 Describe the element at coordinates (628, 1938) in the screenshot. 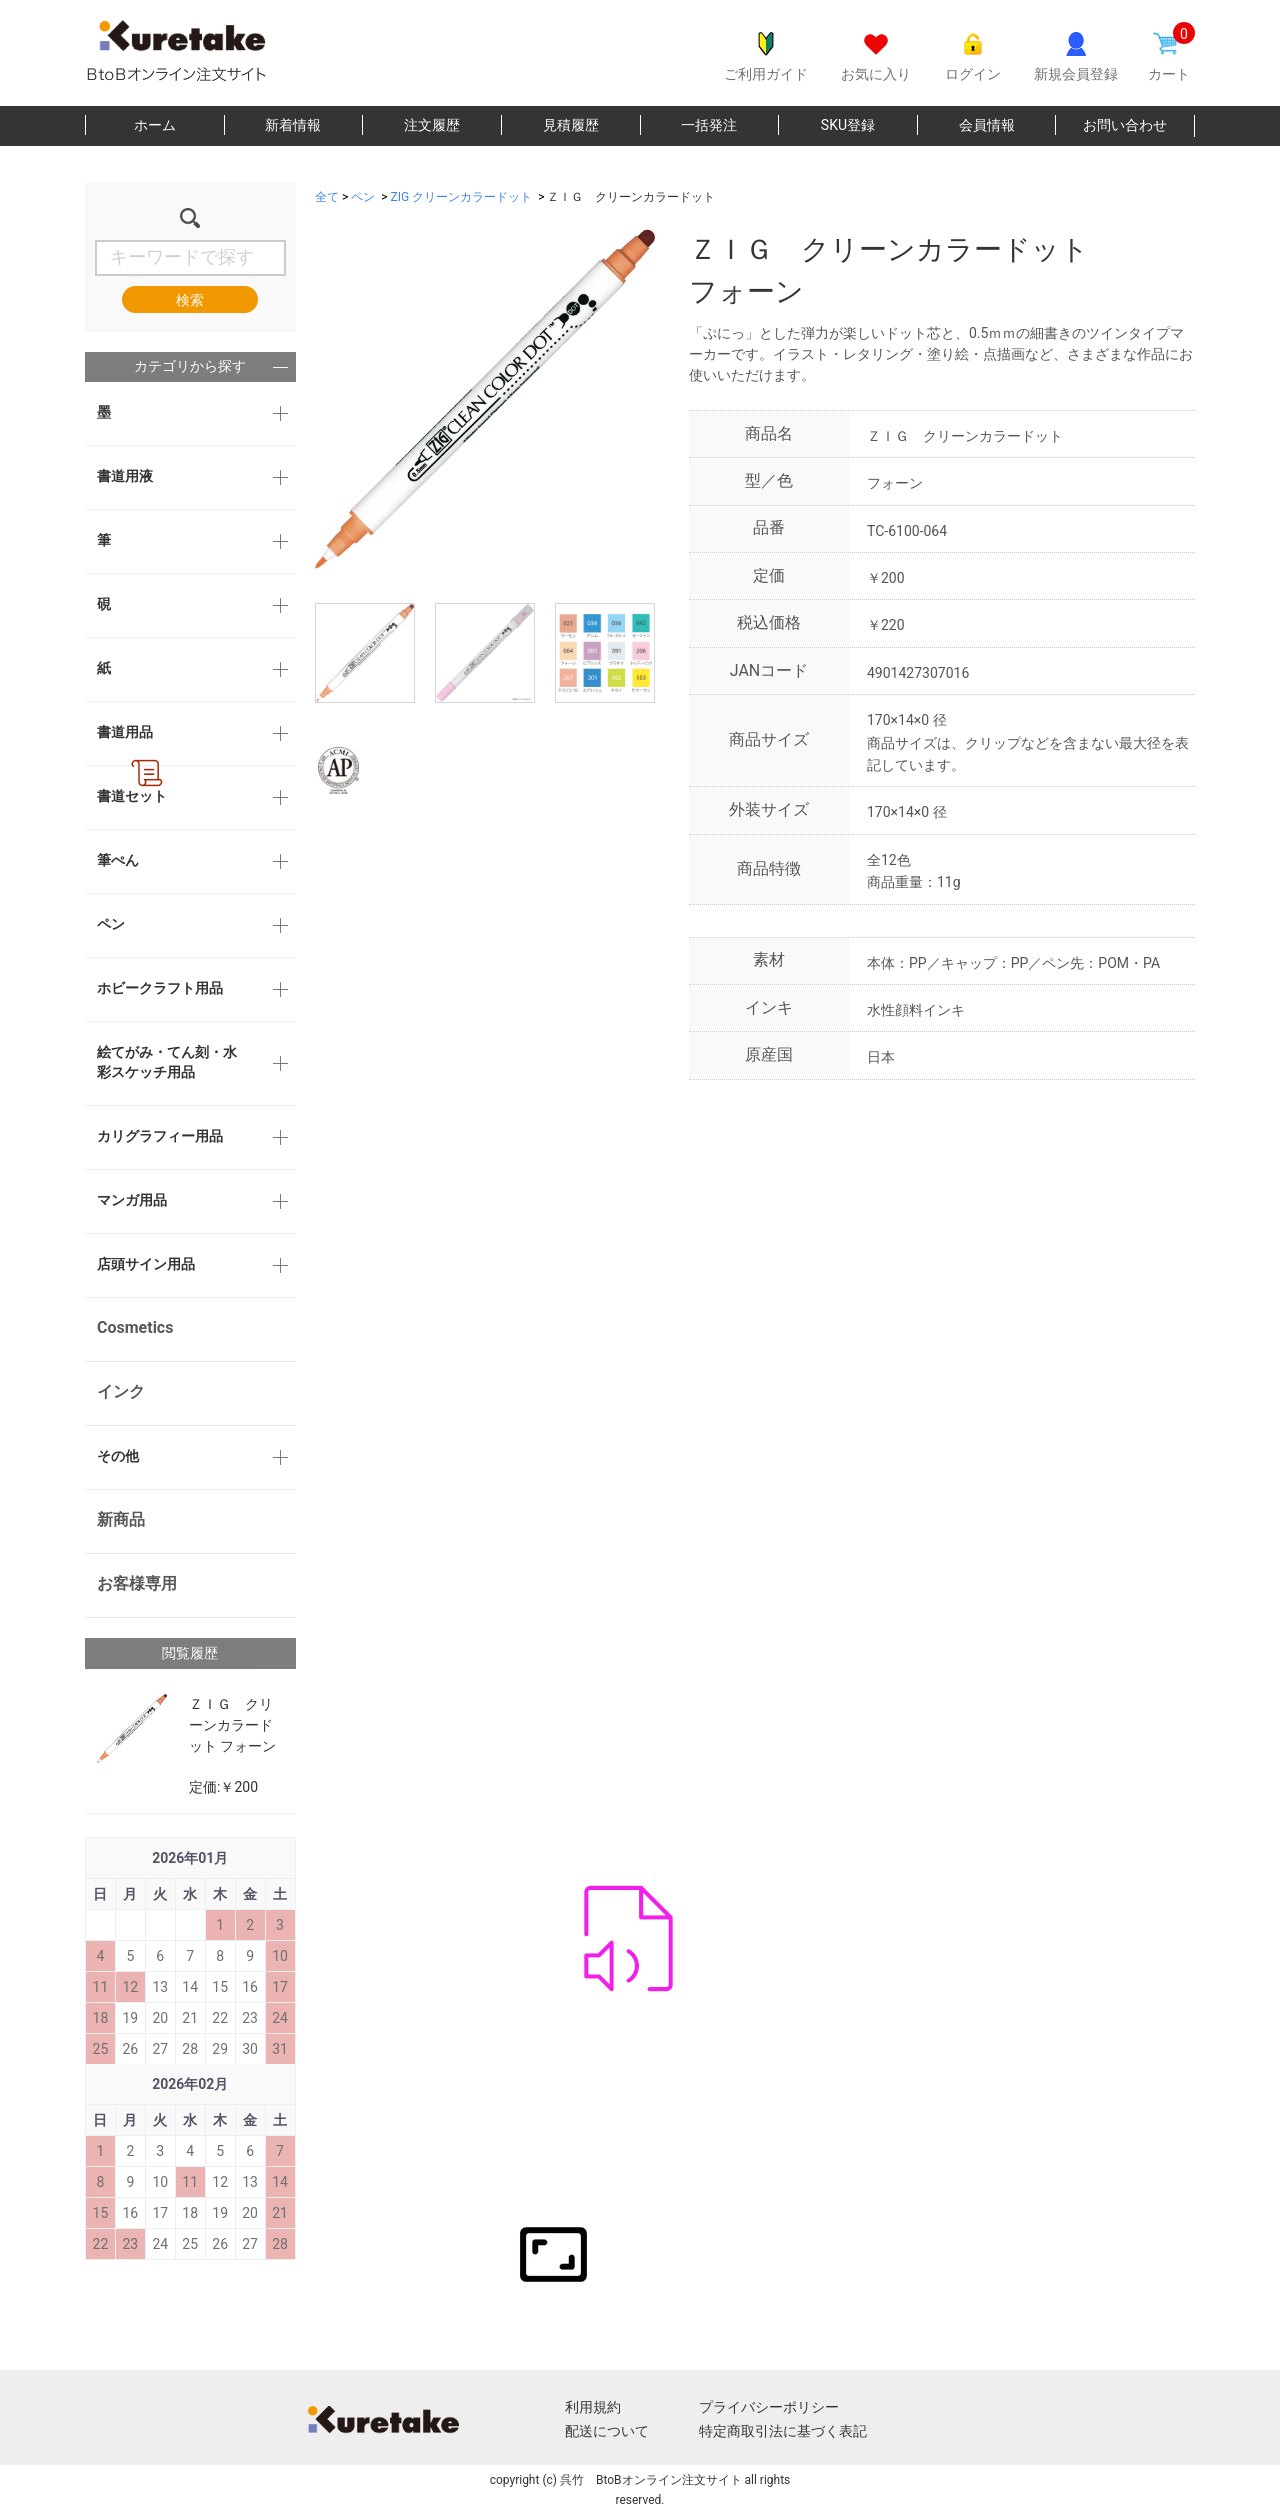

I see `open an audio file` at that location.